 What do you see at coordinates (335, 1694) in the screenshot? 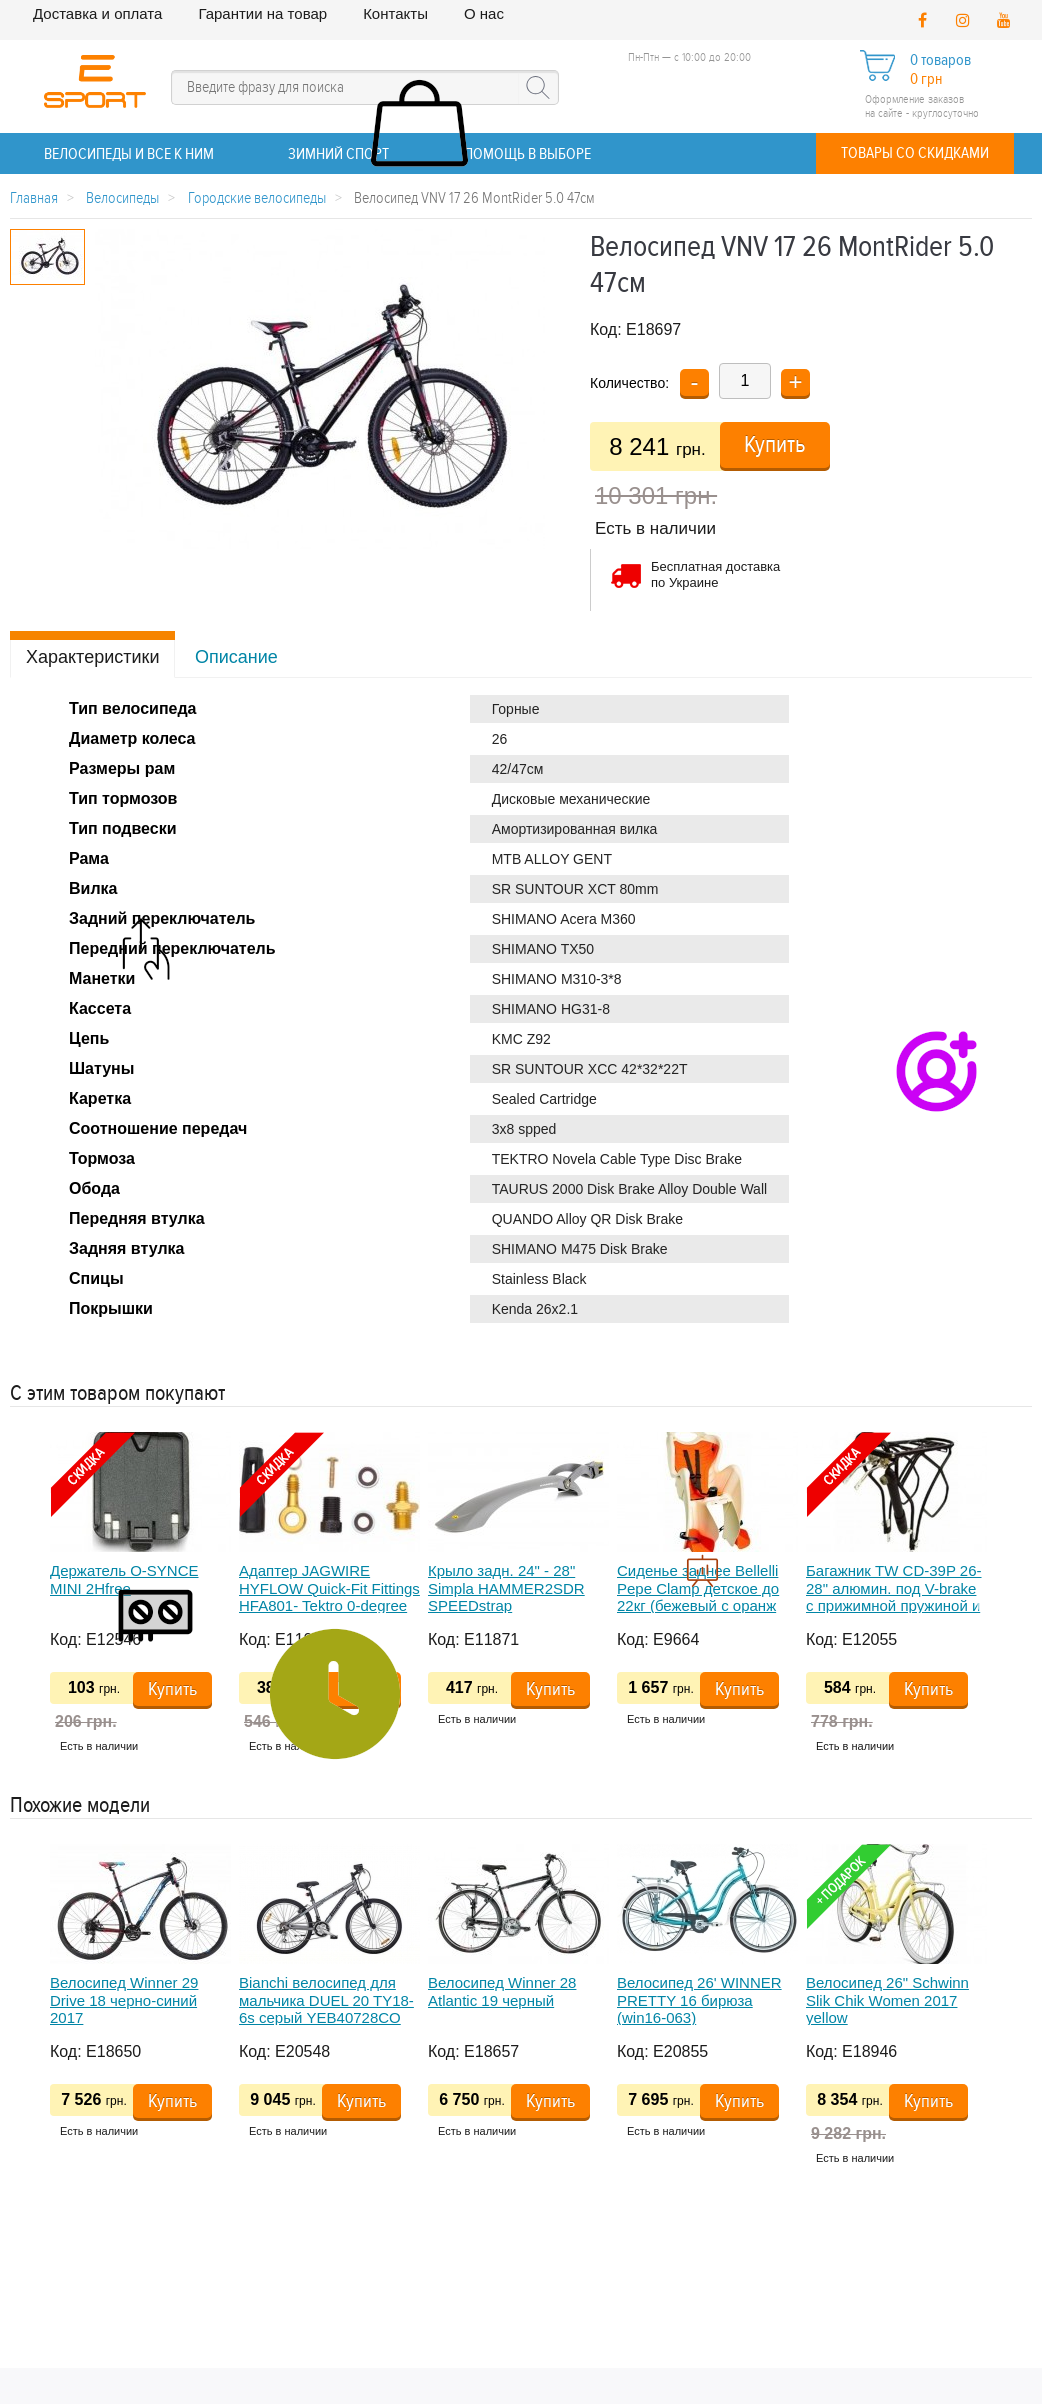
I see `view time or clock settings` at bounding box center [335, 1694].